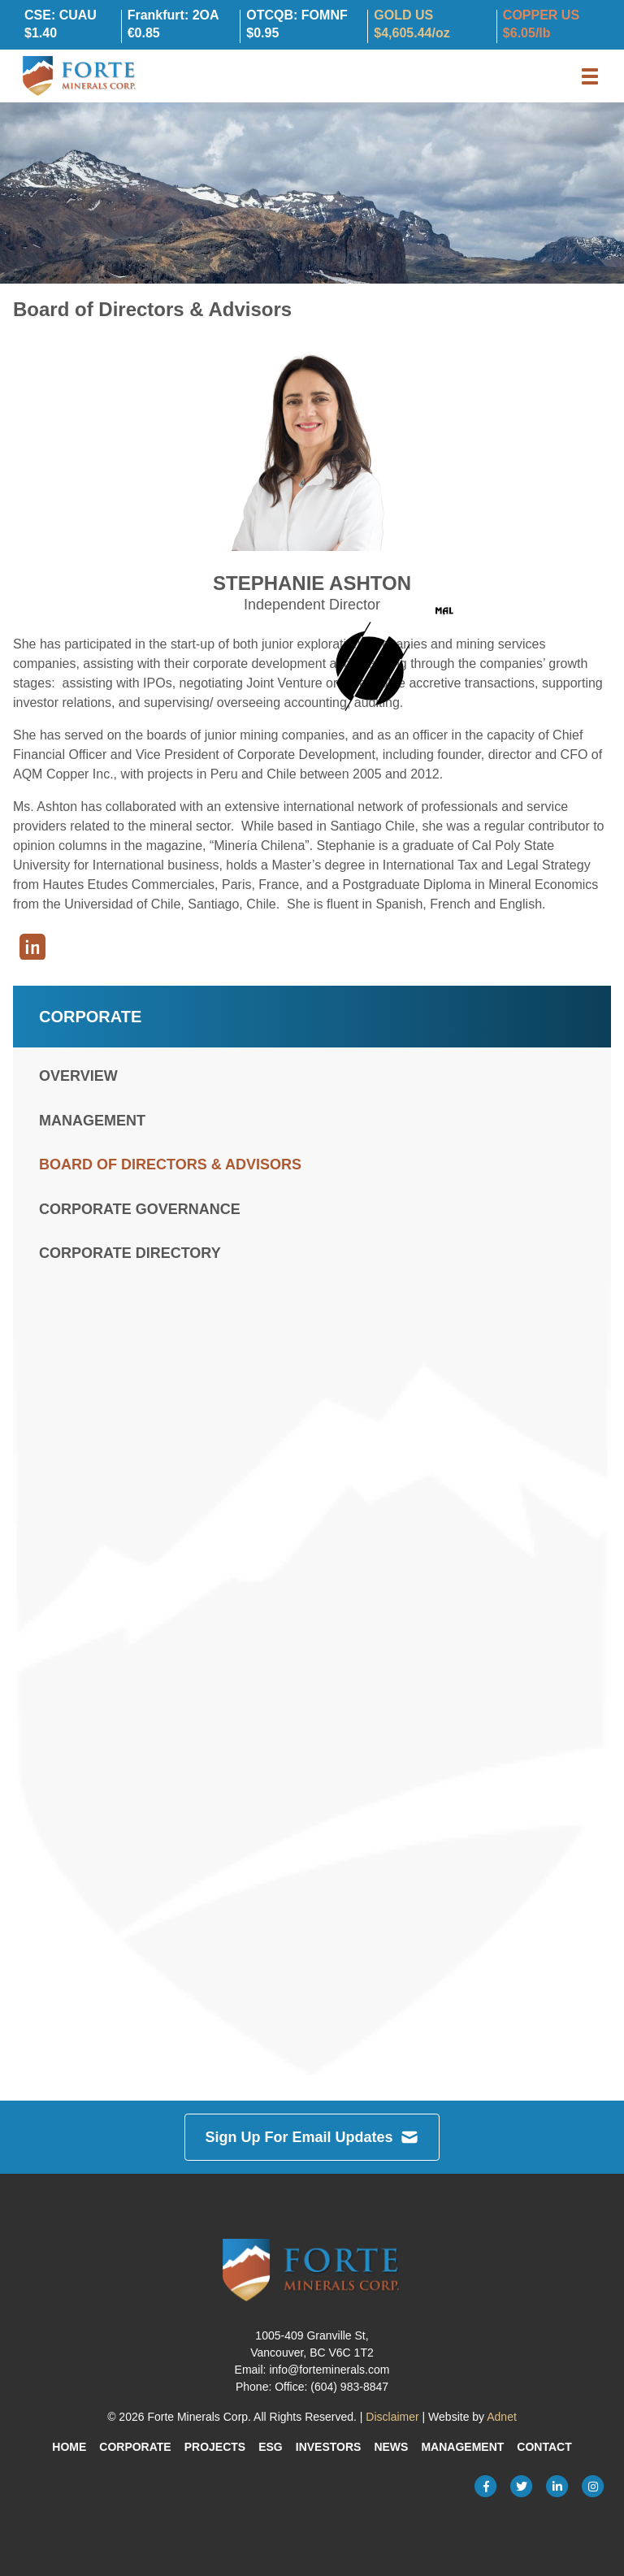 Image resolution: width=624 pixels, height=2576 pixels. Describe the element at coordinates (444, 611) in the screenshot. I see `open MyAnimeList app or website` at that location.